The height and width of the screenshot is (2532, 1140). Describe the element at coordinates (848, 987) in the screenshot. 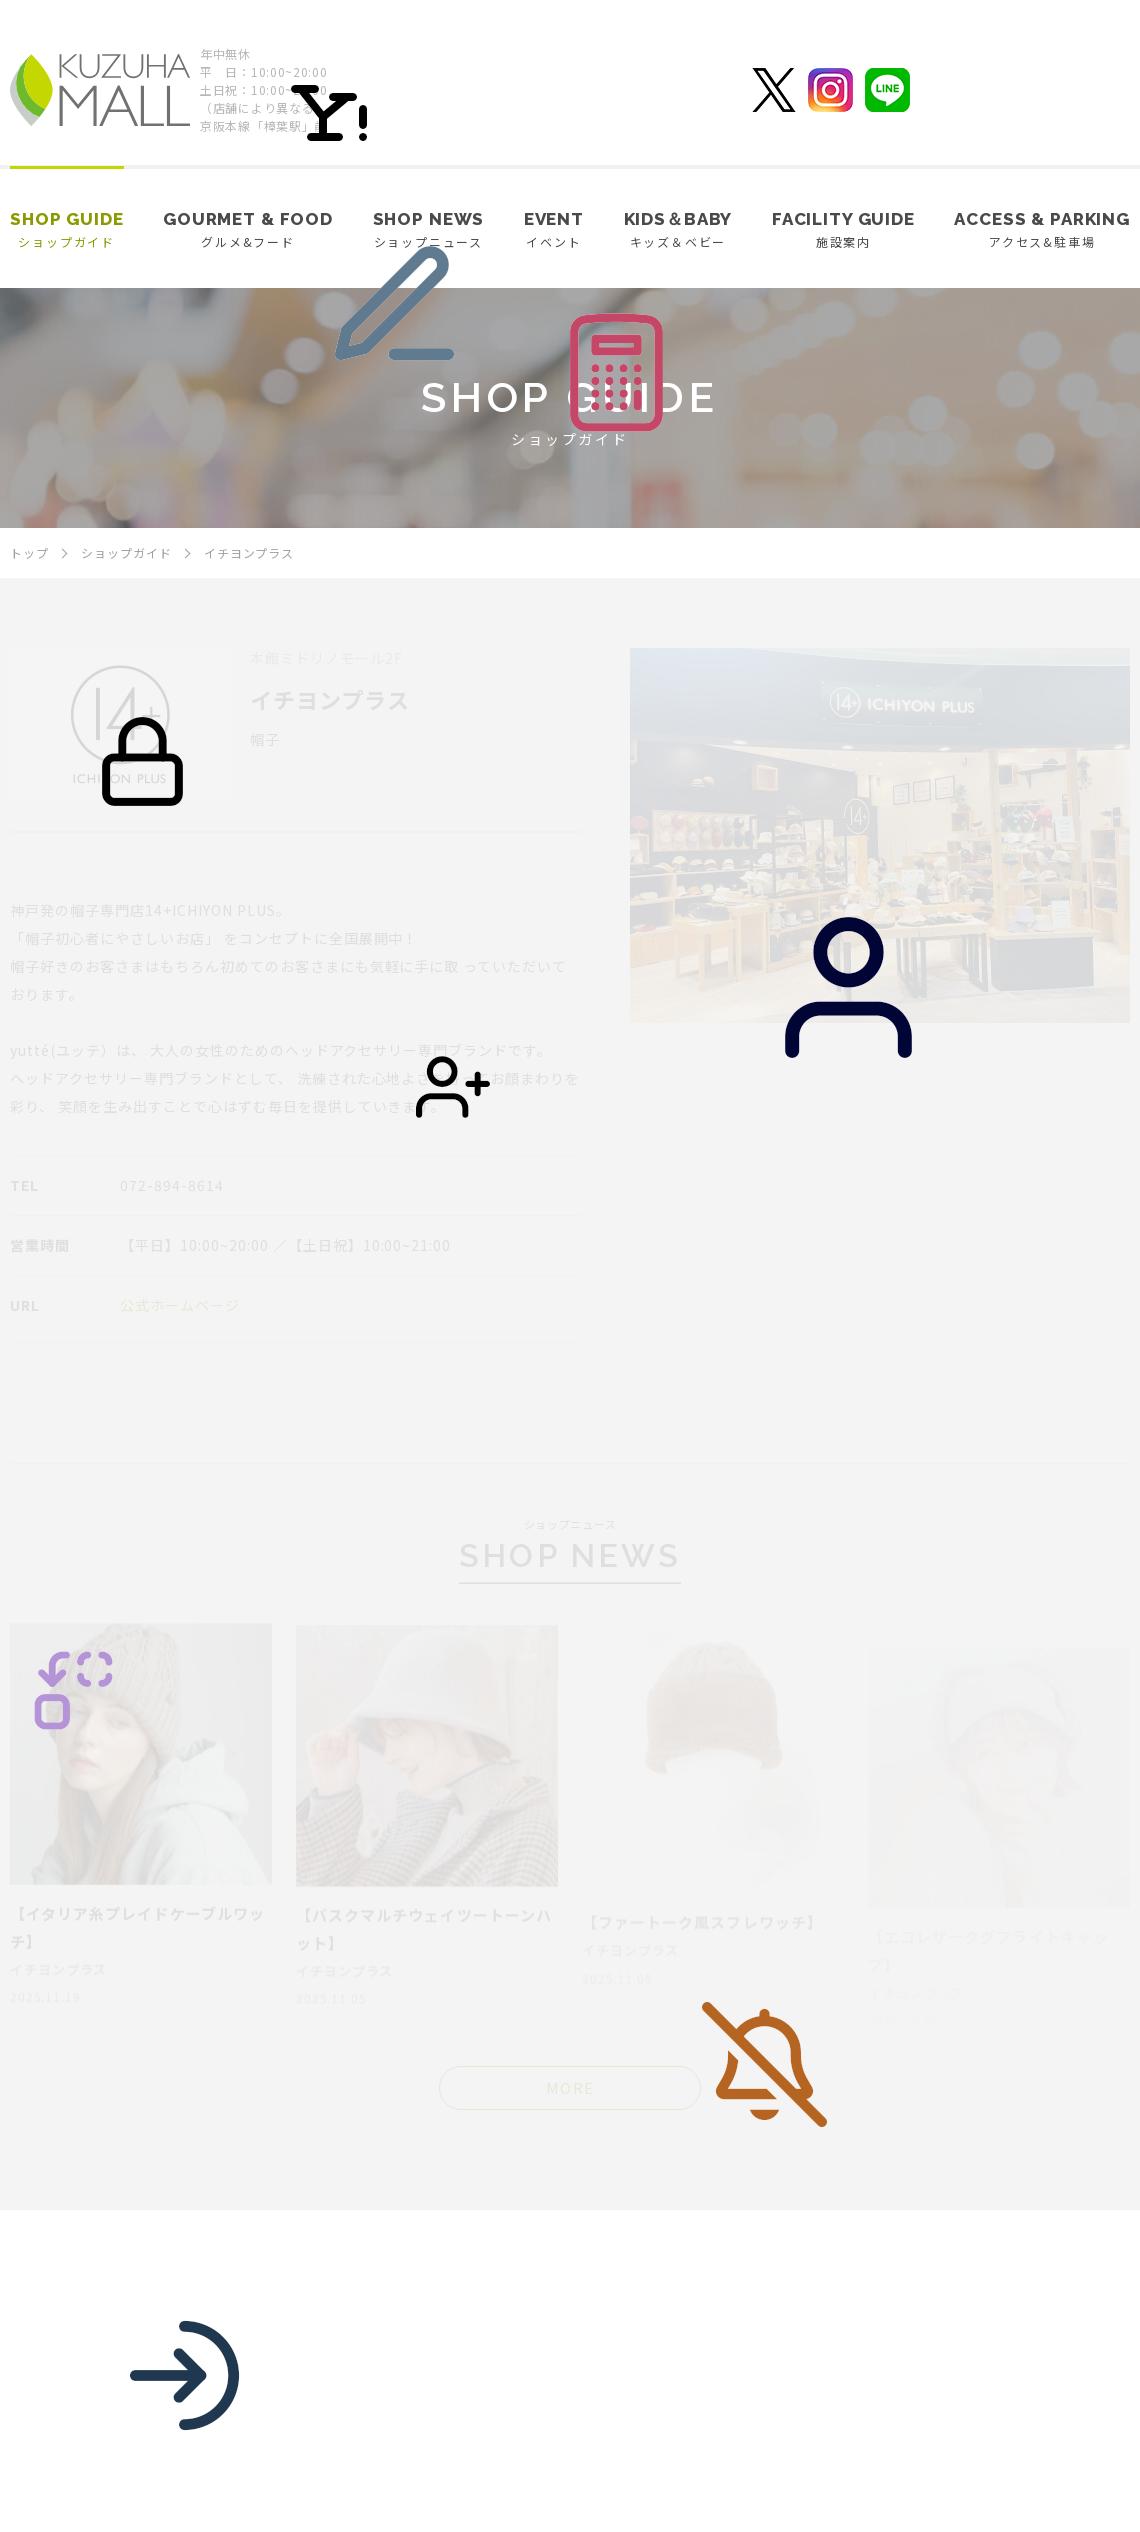

I see `view your profile` at that location.